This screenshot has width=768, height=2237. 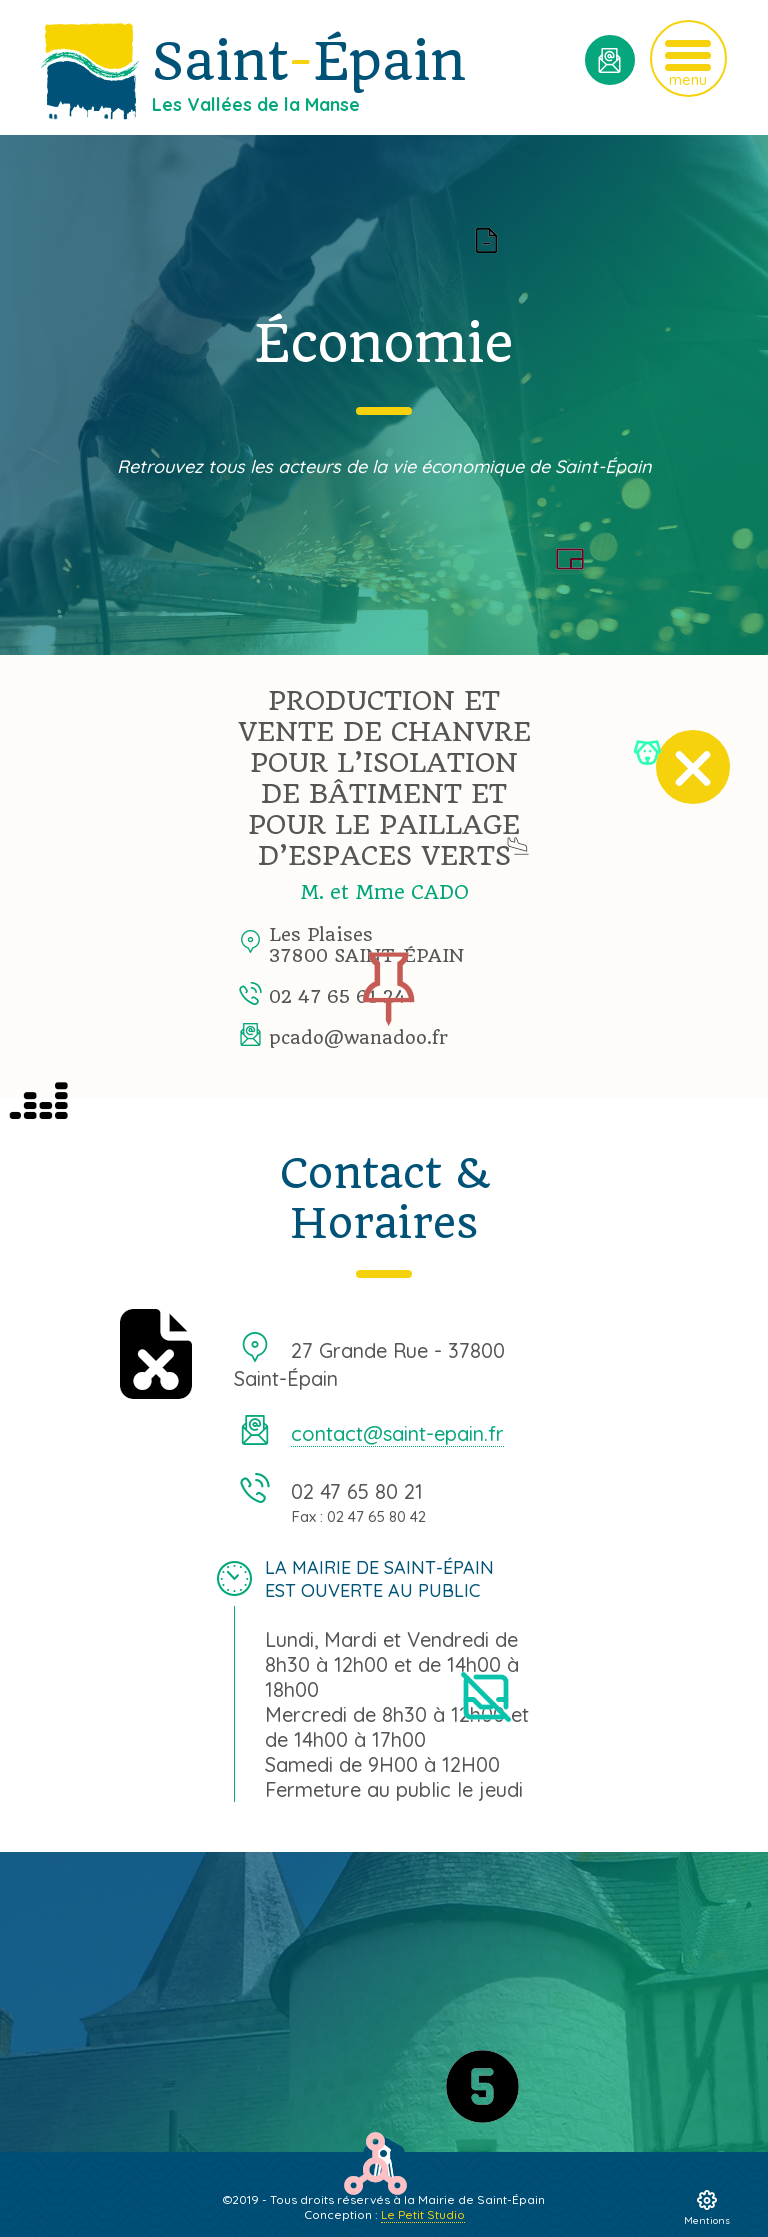 What do you see at coordinates (486, 1697) in the screenshot?
I see `inbox disabled or unavailable` at bounding box center [486, 1697].